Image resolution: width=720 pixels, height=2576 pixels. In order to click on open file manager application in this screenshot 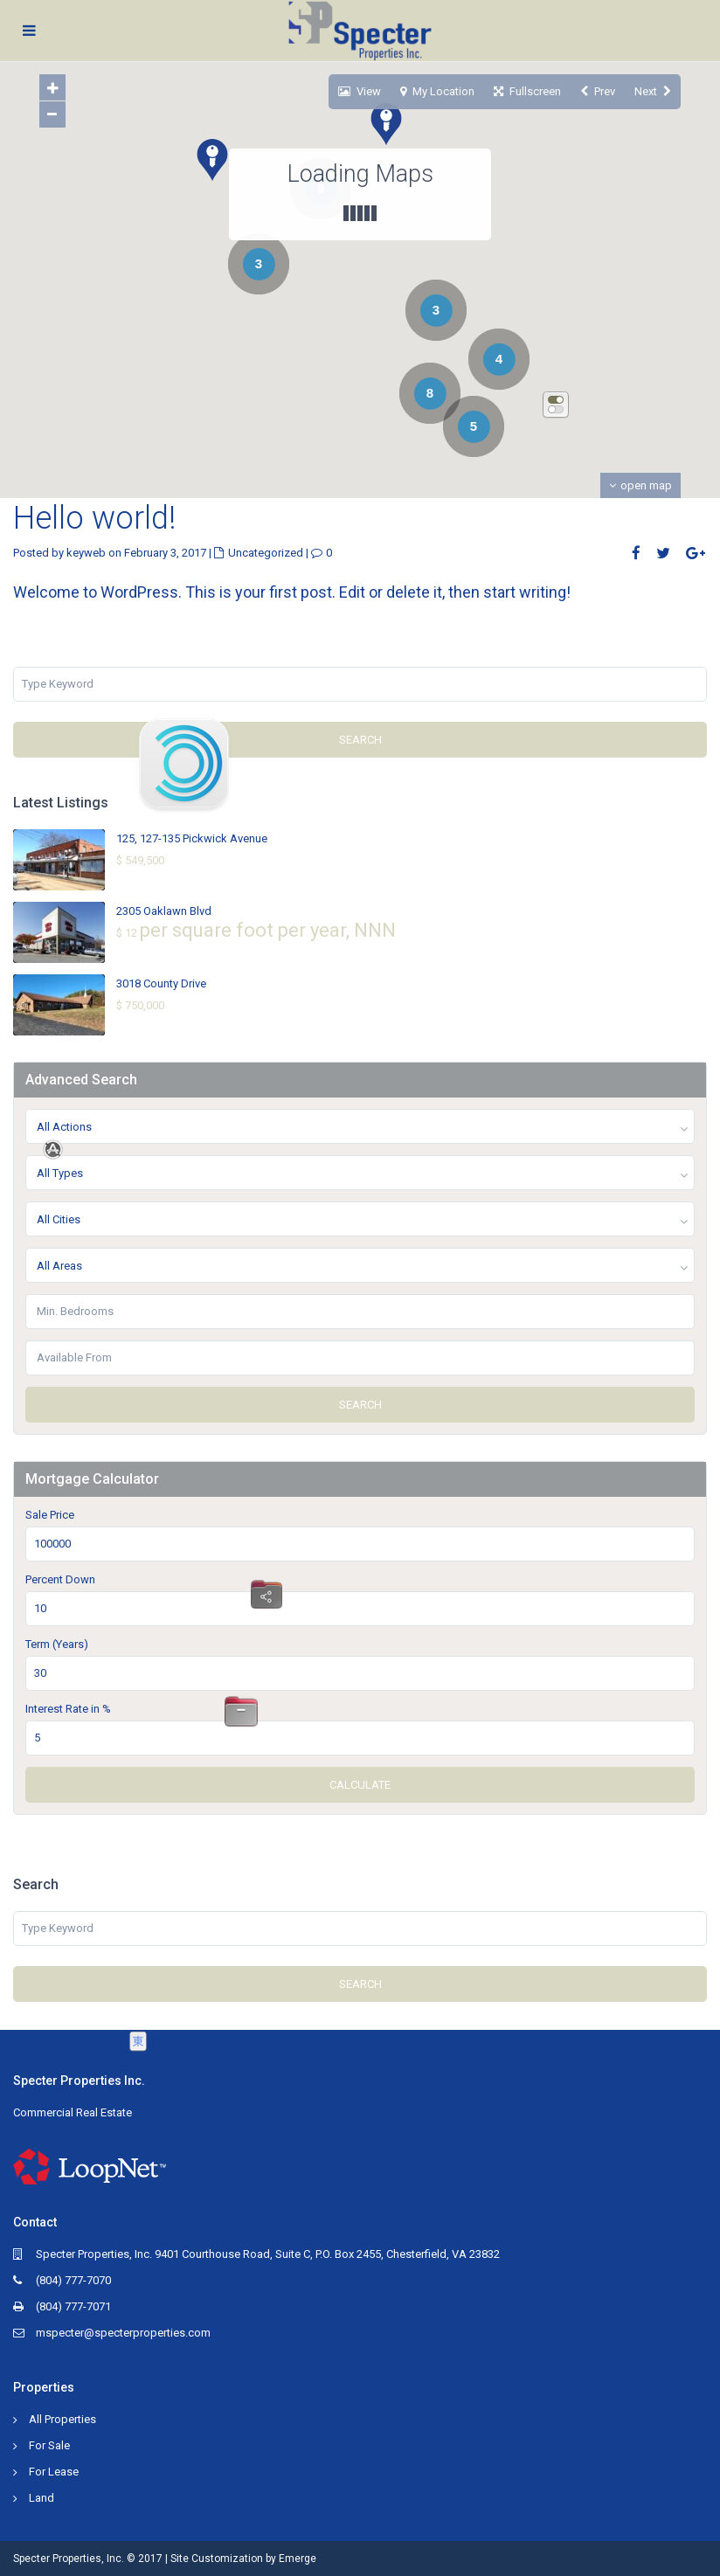, I will do `click(241, 1711)`.